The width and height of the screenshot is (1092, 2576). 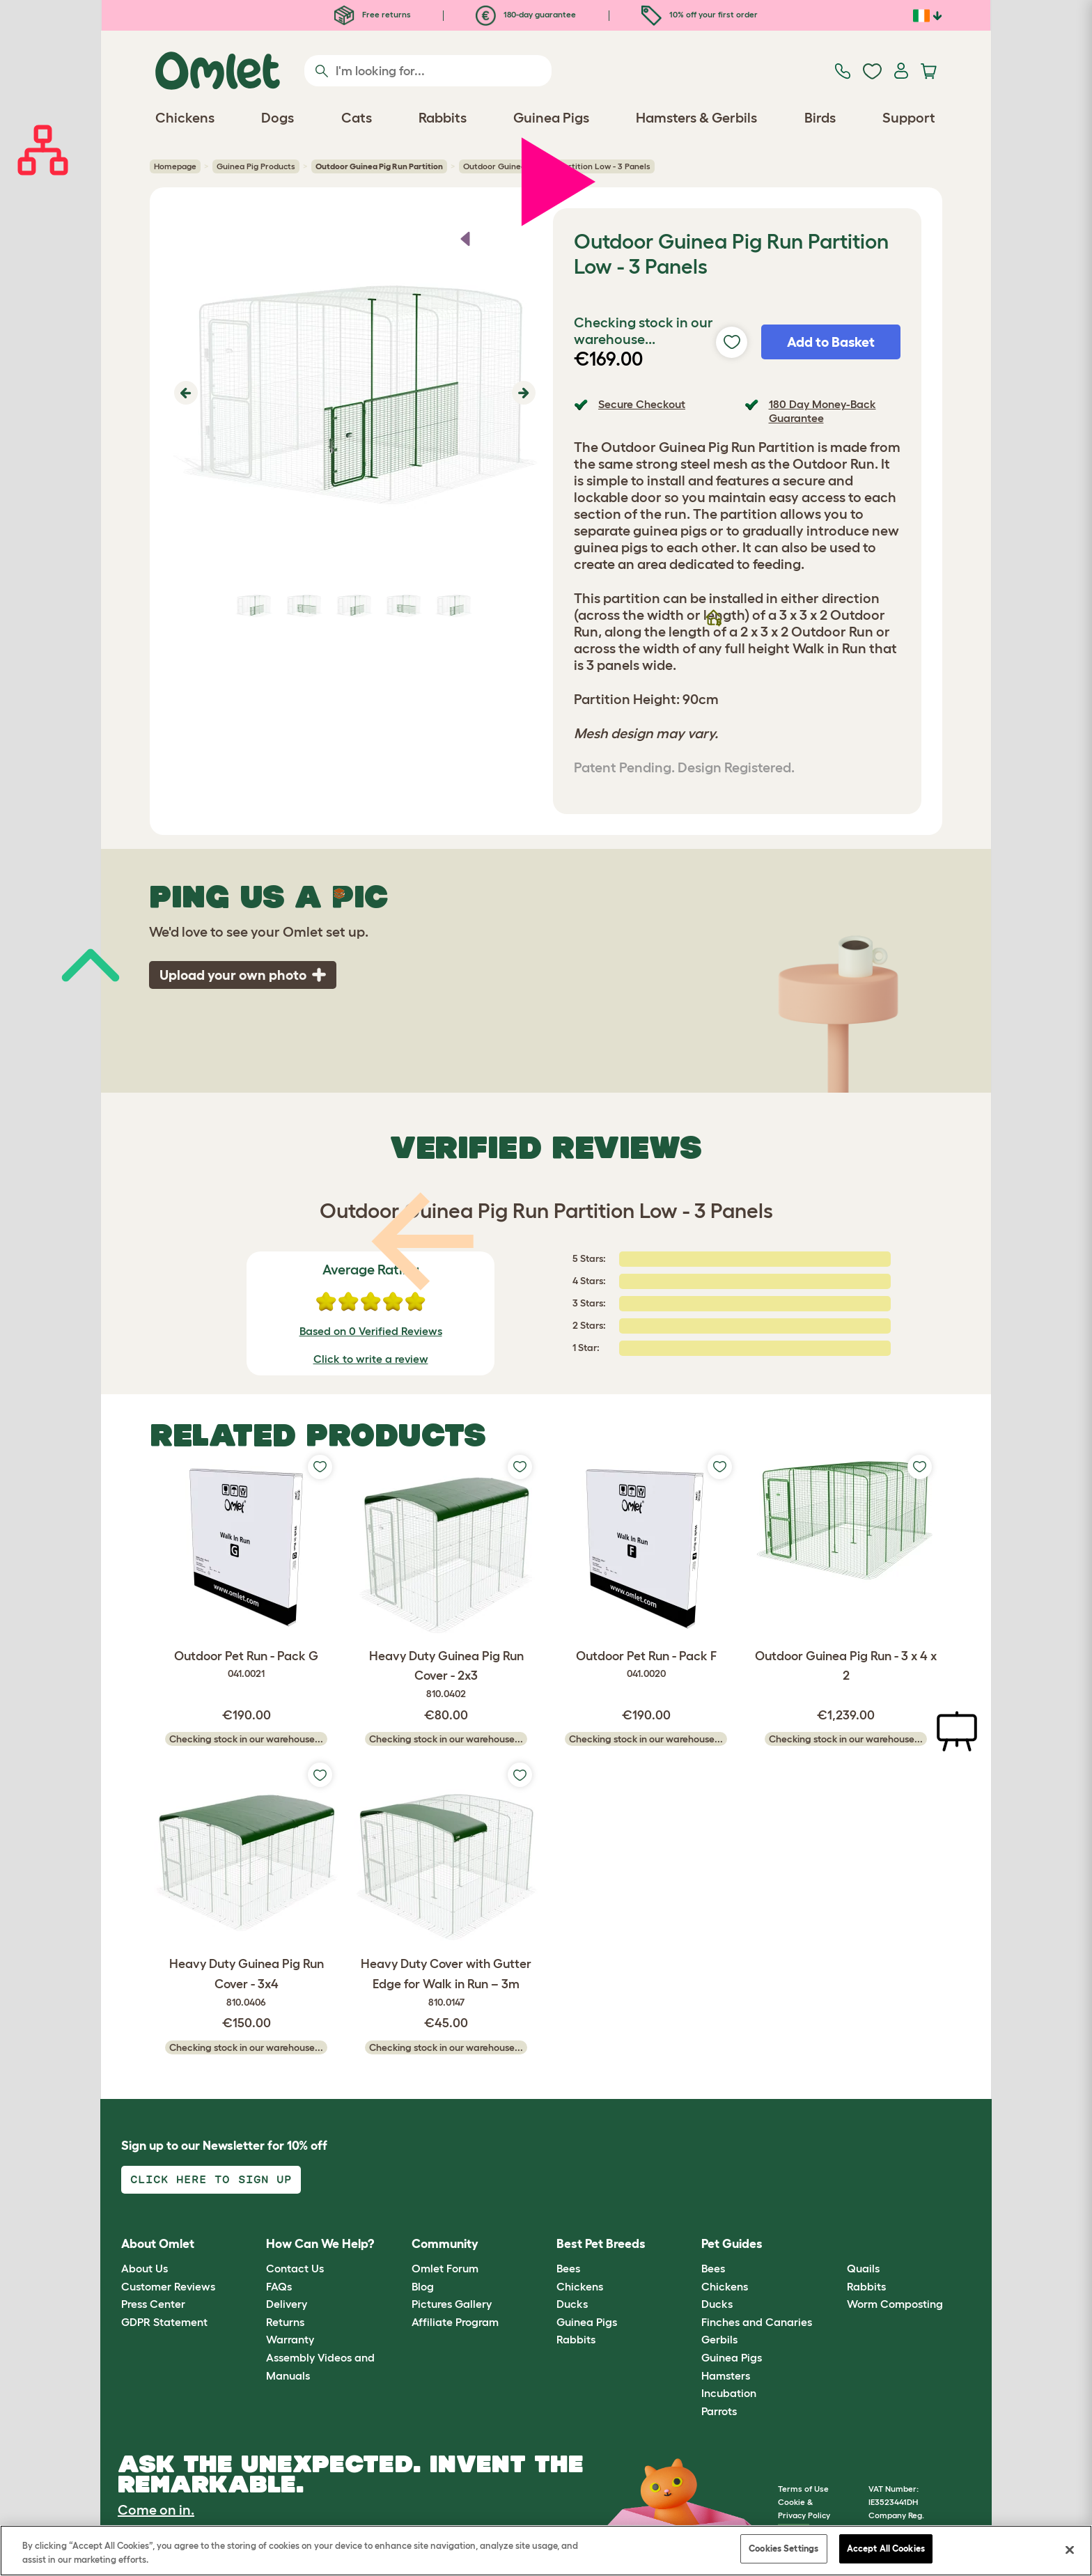 What do you see at coordinates (465, 239) in the screenshot?
I see `go back to the previous screen` at bounding box center [465, 239].